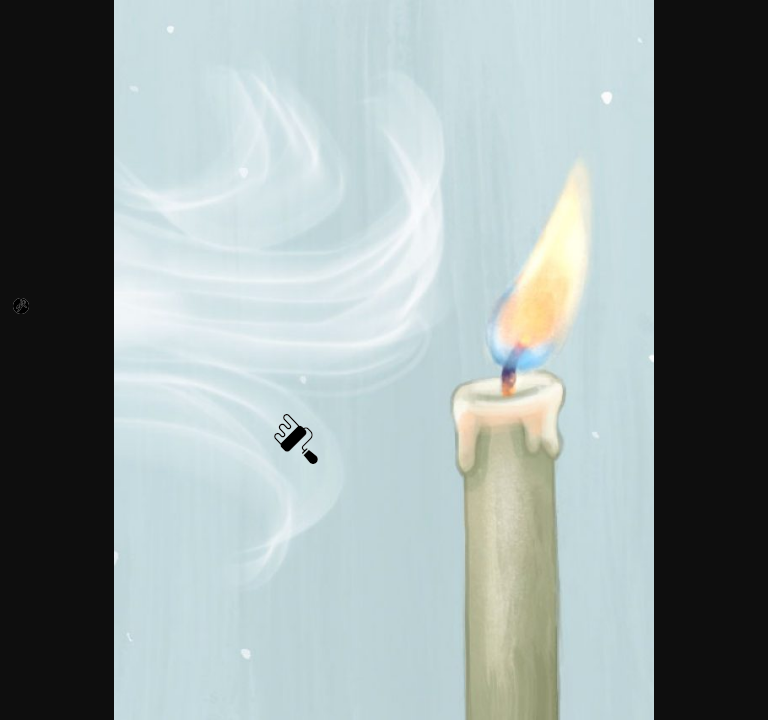 The width and height of the screenshot is (768, 720). Describe the element at coordinates (296, 439) in the screenshot. I see `renovate dependency automation service` at that location.